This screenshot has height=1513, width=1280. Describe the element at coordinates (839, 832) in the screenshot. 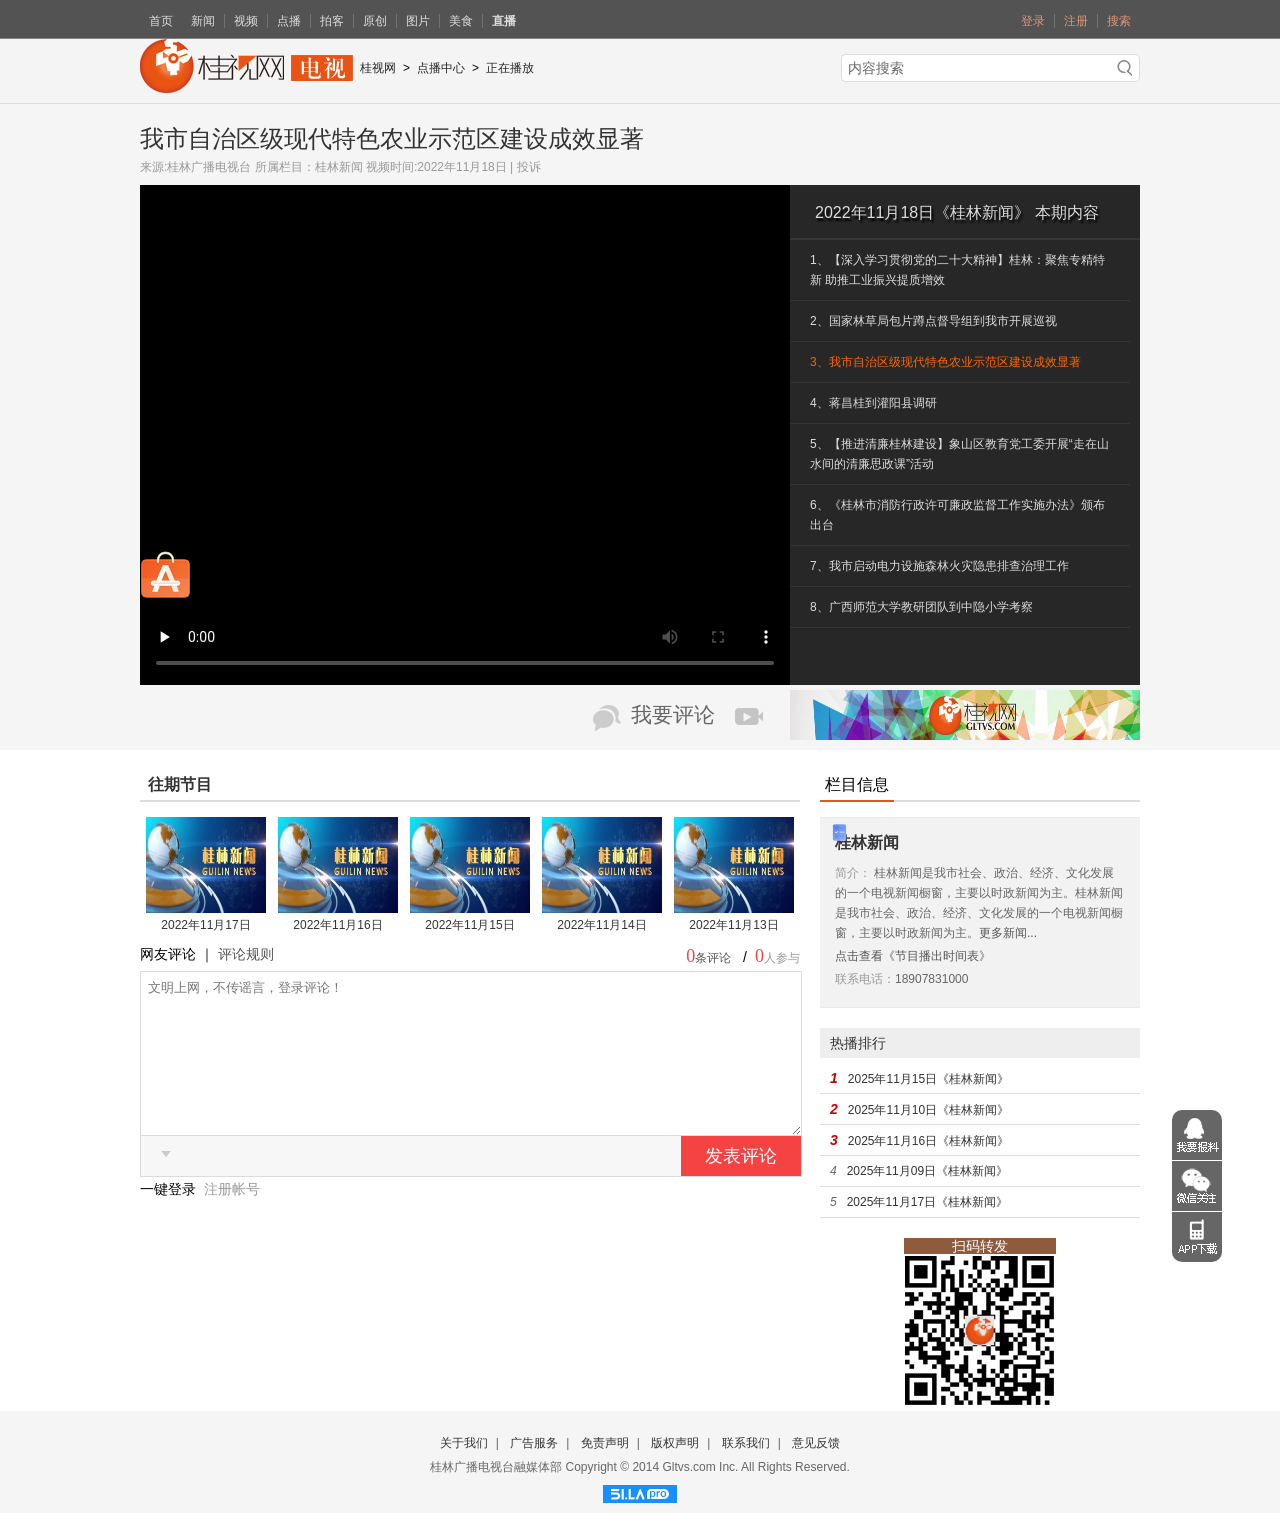

I see `open work tasks or to-do list app` at that location.